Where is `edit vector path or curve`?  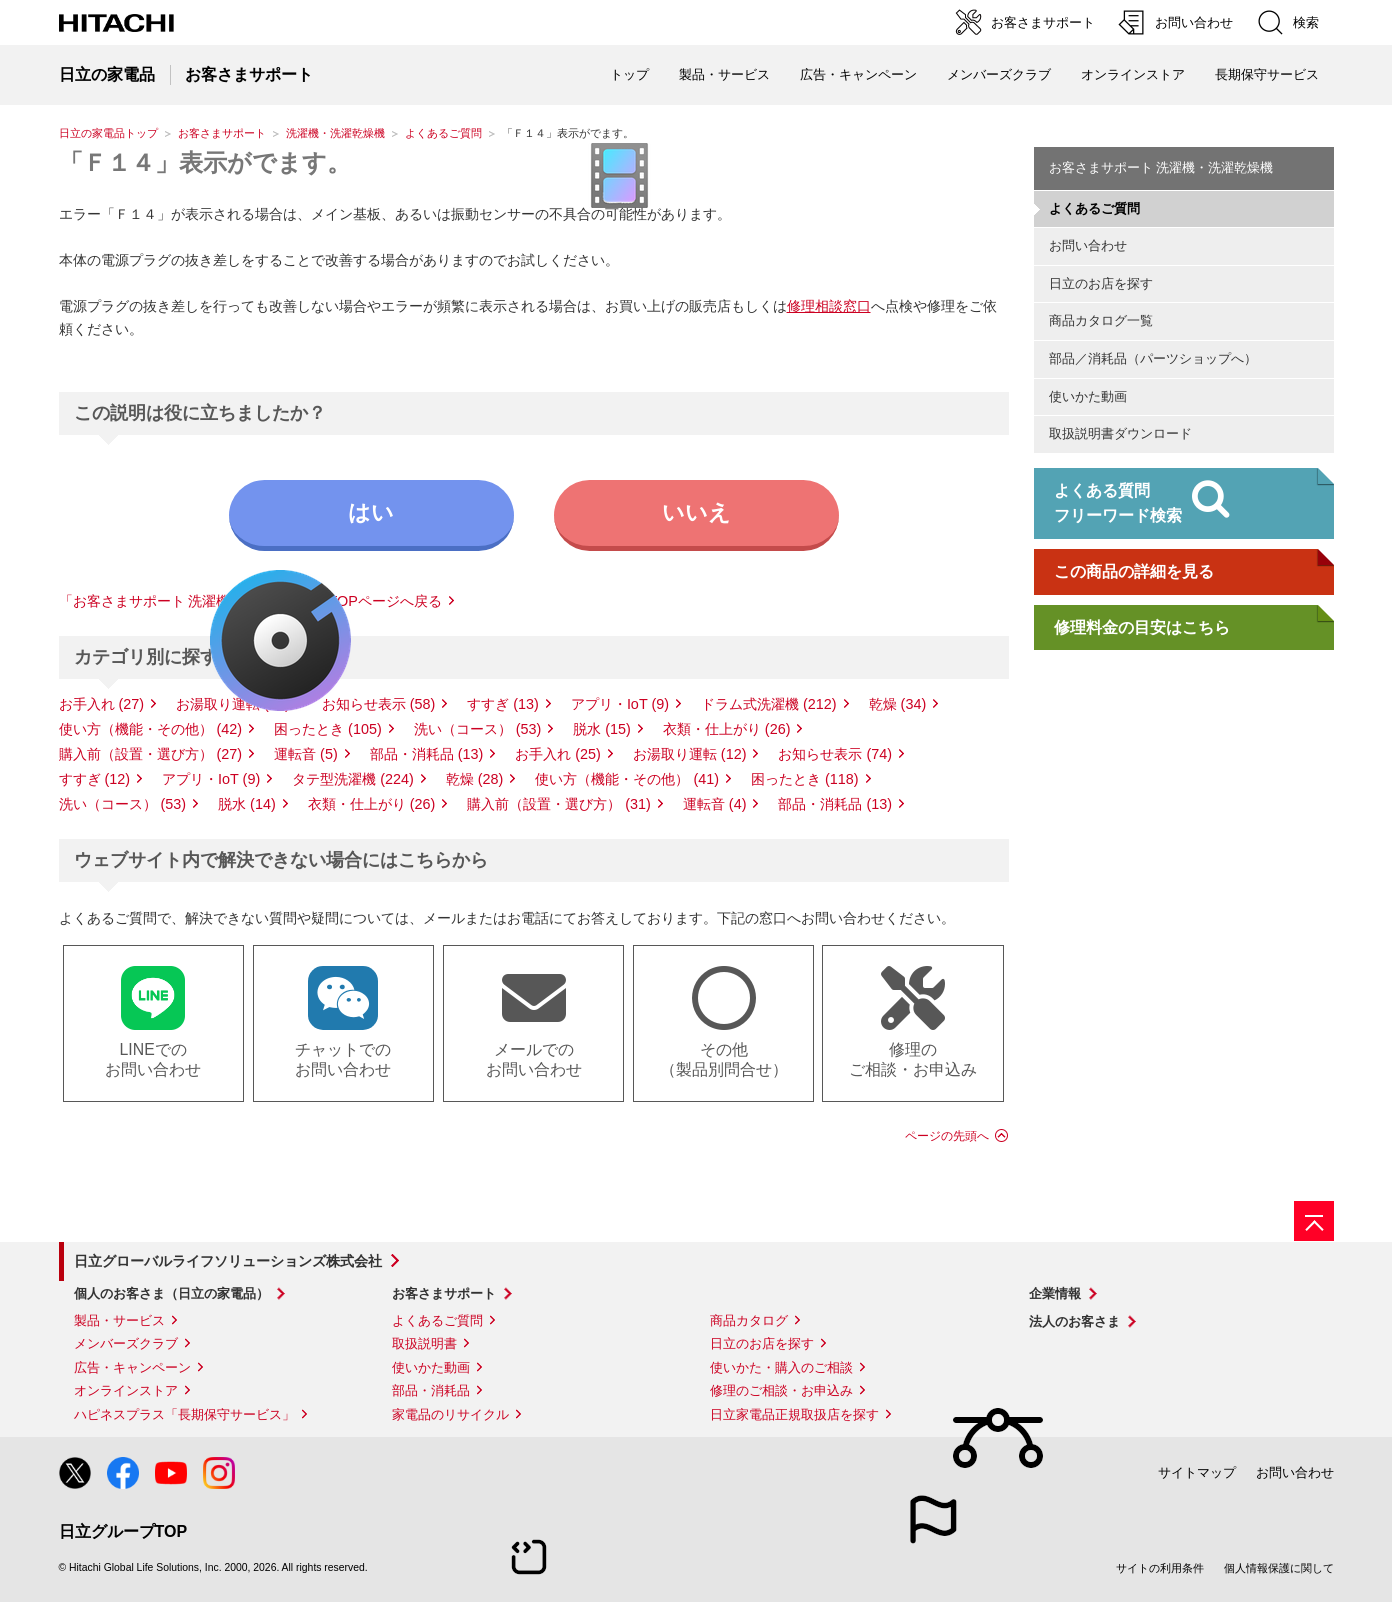 edit vector path or curve is located at coordinates (998, 1438).